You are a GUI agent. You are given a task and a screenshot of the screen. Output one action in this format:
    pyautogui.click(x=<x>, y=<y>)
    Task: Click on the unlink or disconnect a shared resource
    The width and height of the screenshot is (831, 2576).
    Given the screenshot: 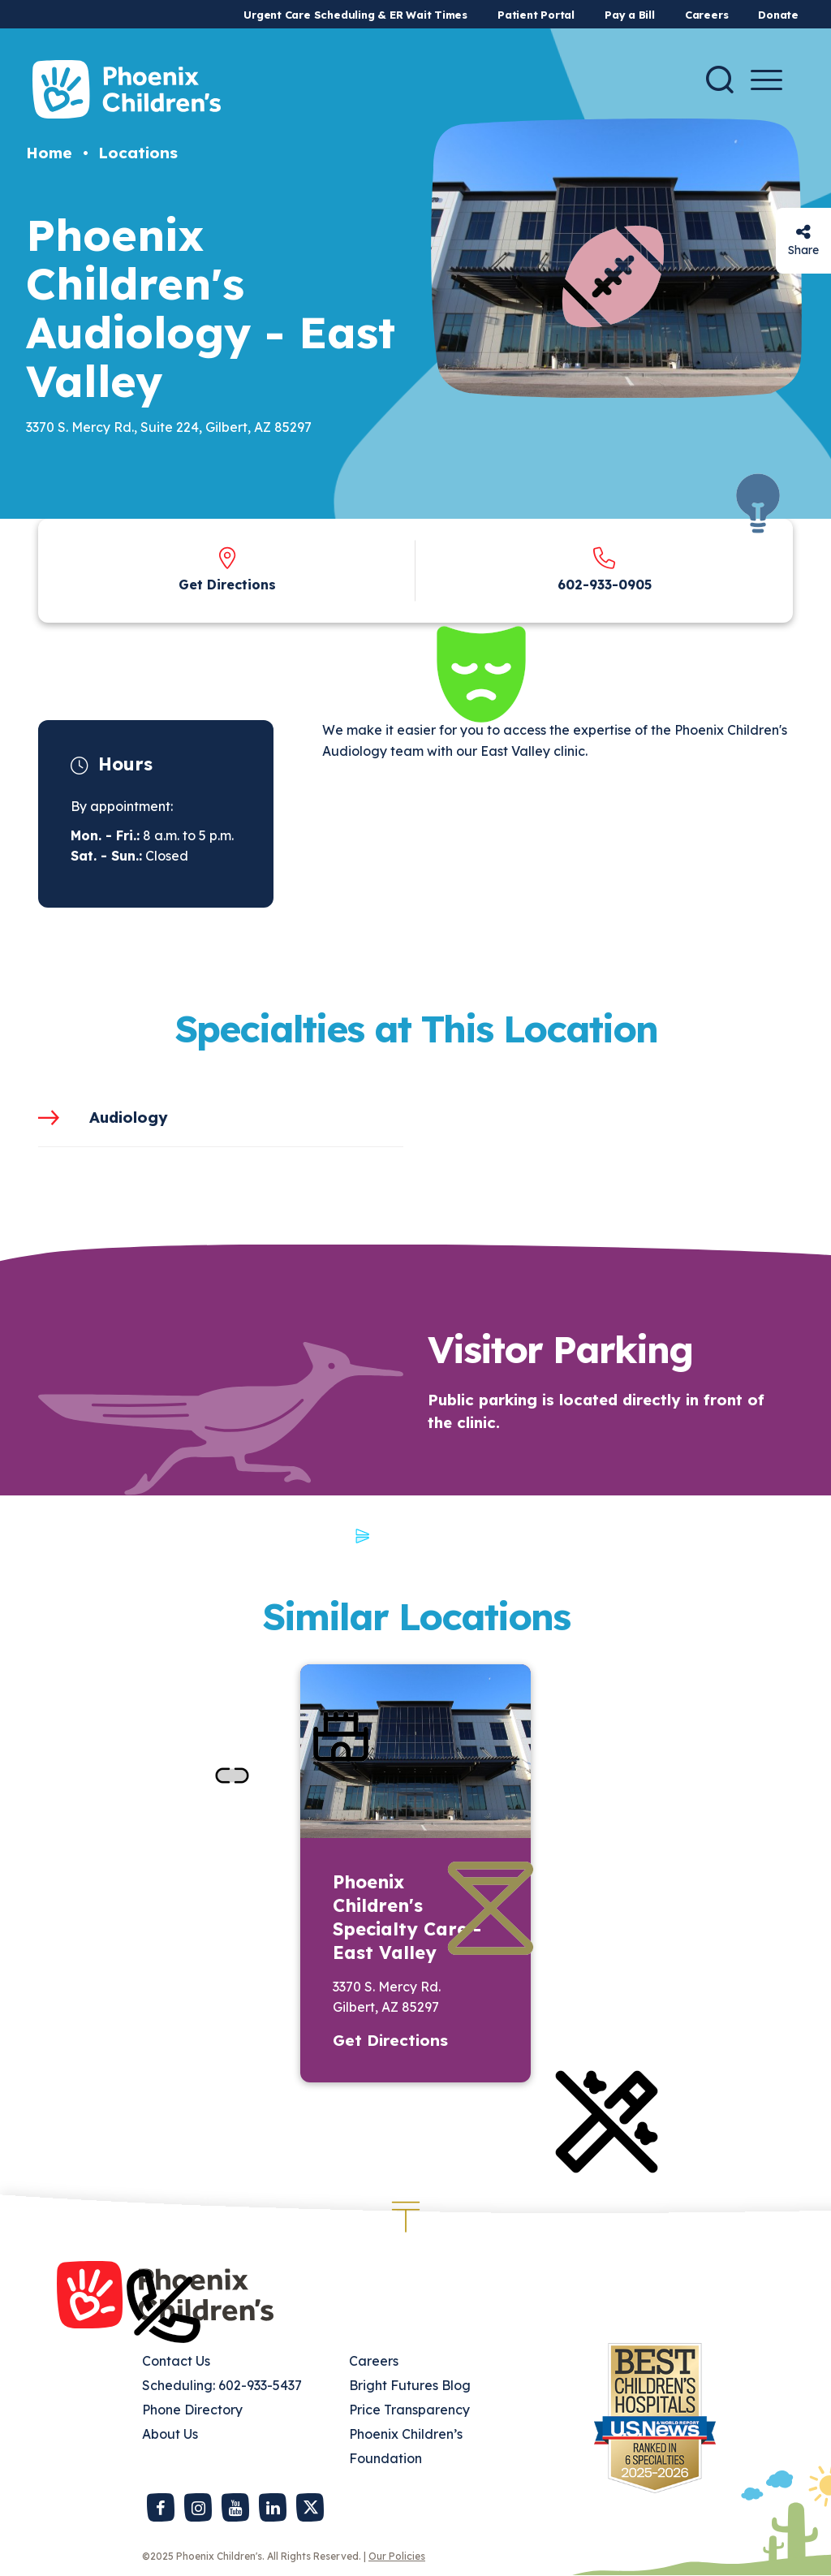 What is the action you would take?
    pyautogui.click(x=232, y=1776)
    